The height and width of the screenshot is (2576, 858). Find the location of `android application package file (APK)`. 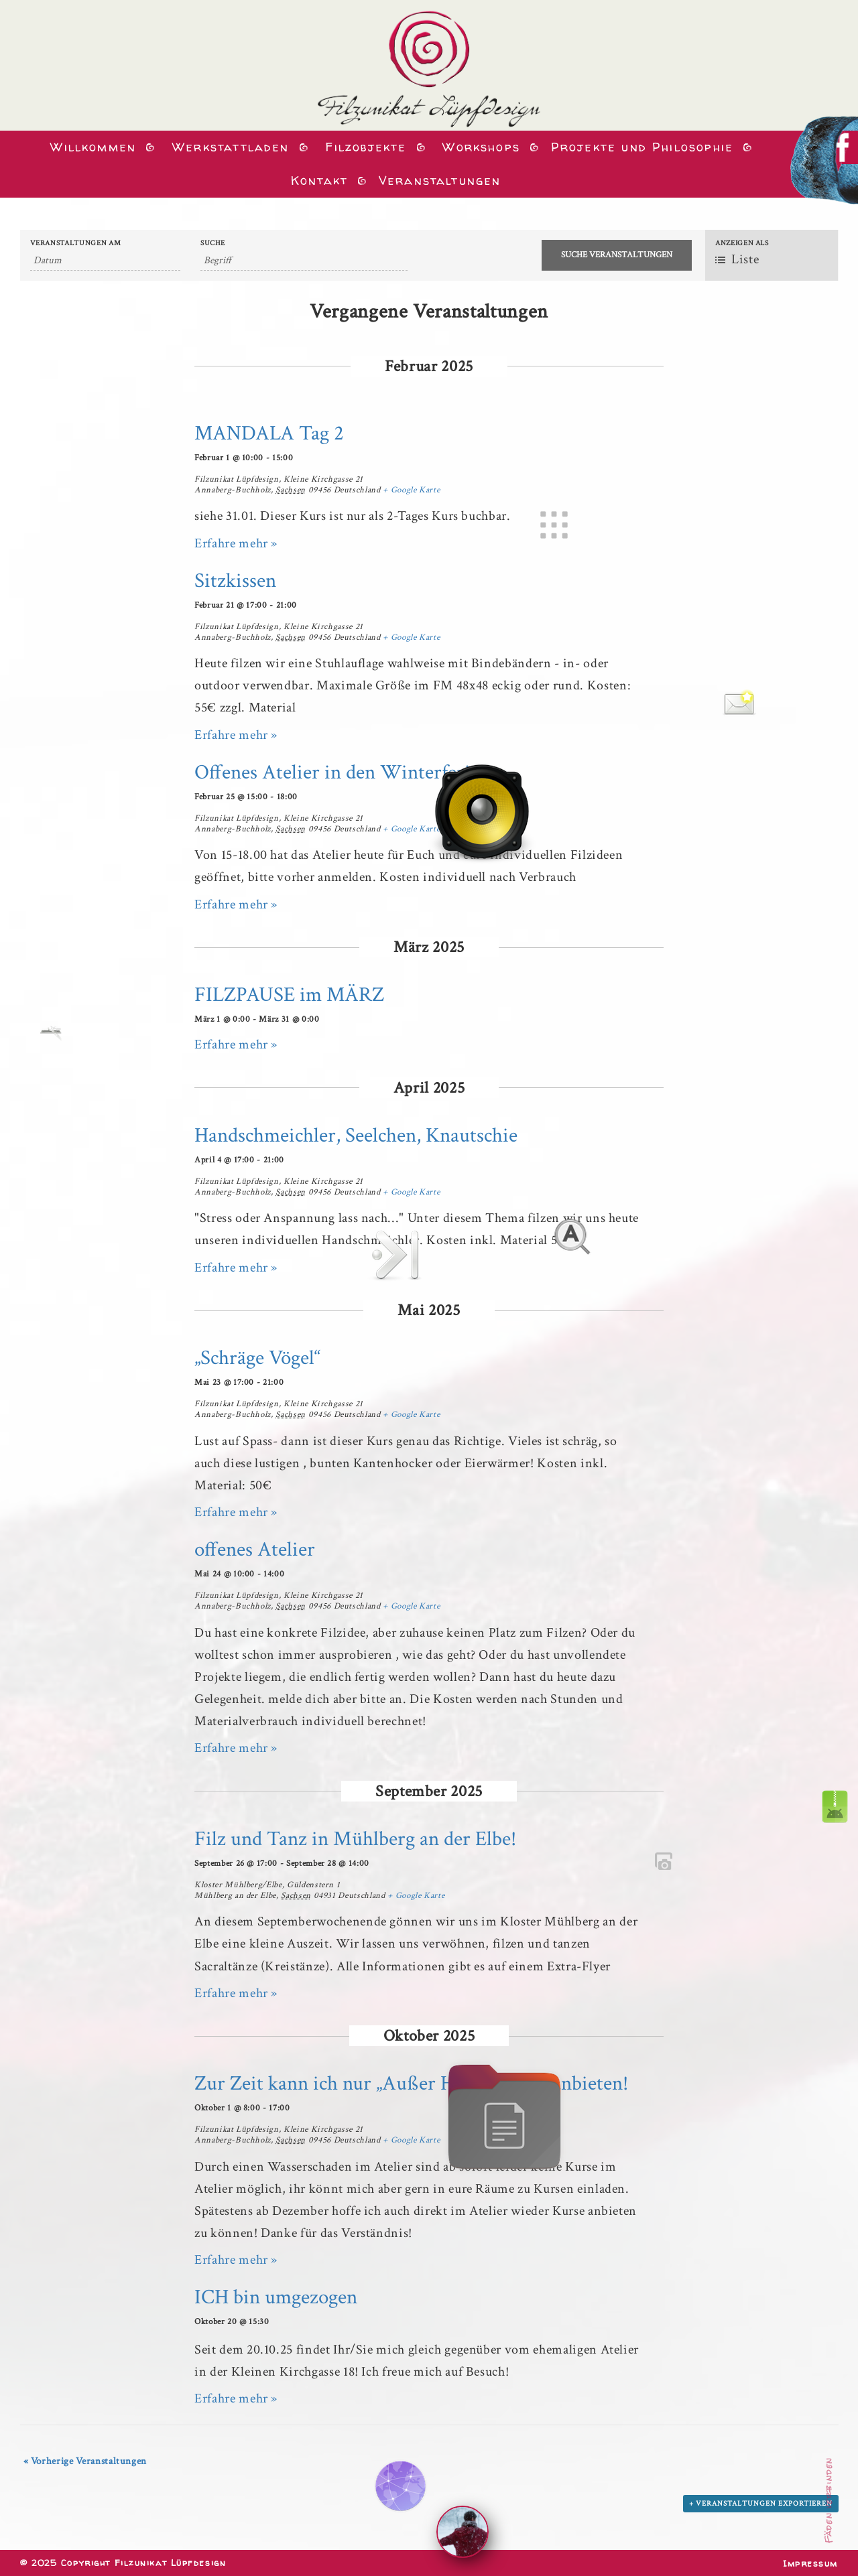

android application package file (APK) is located at coordinates (835, 1806).